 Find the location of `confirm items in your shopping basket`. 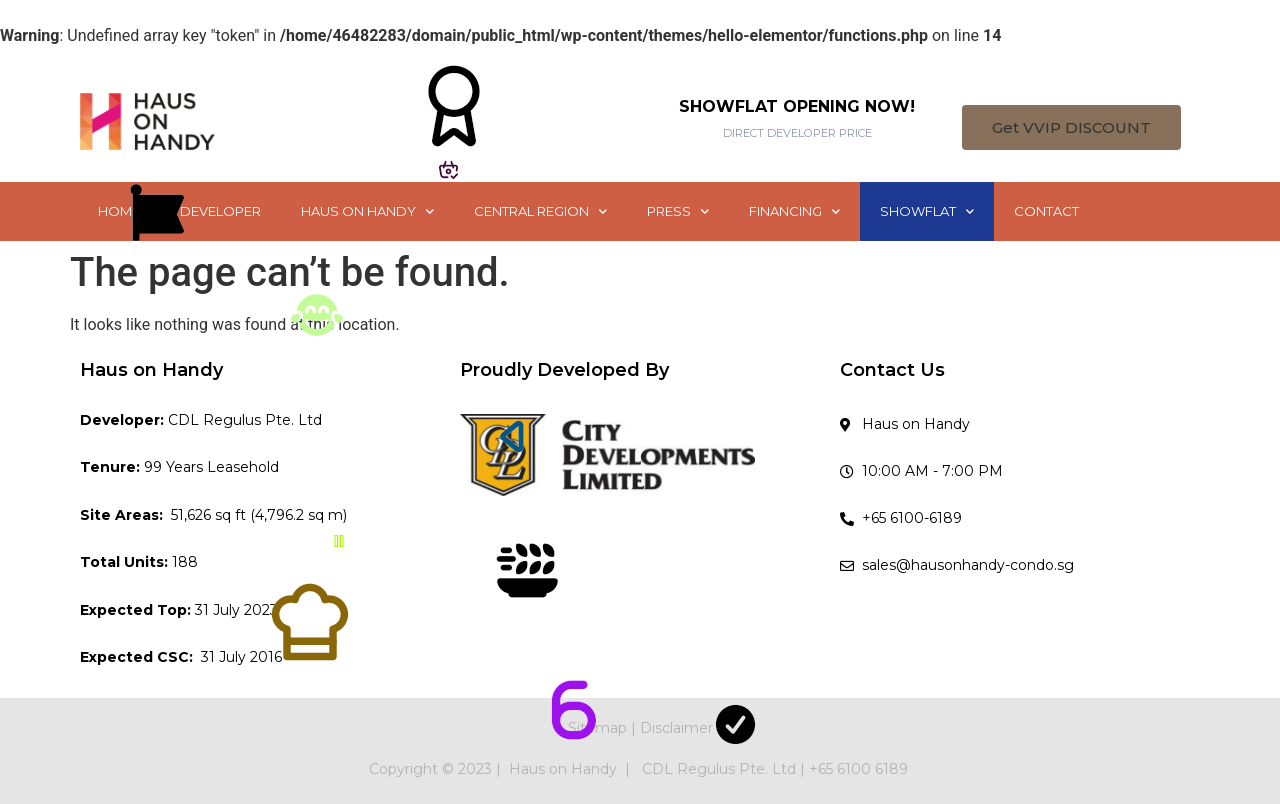

confirm items in your shopping basket is located at coordinates (448, 169).